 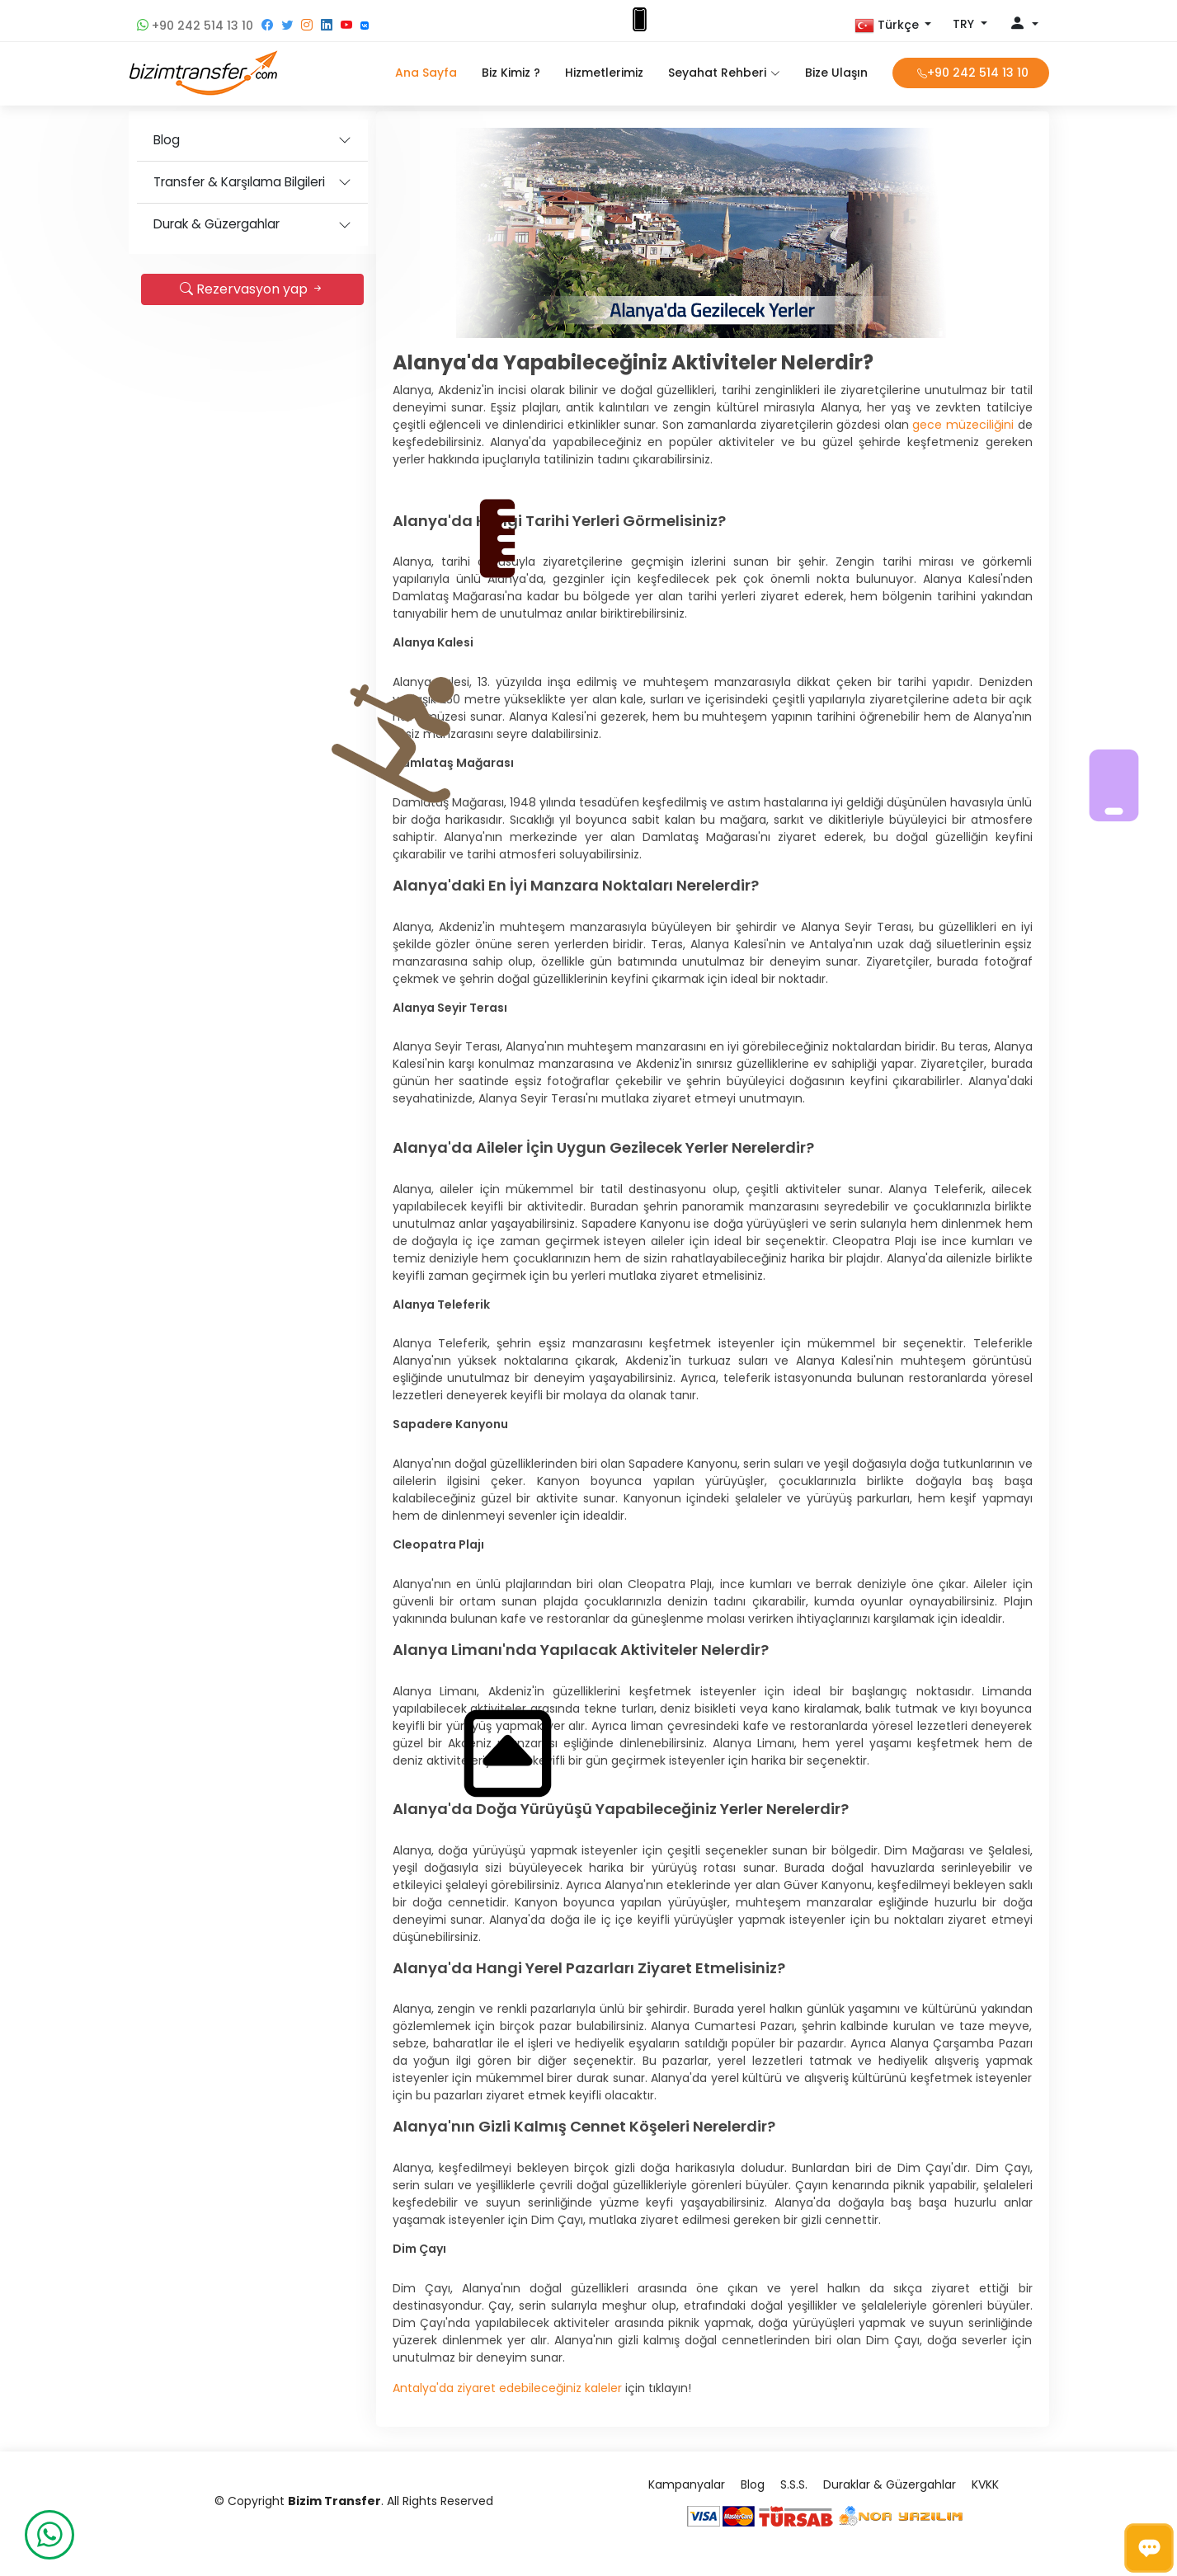 What do you see at coordinates (1113, 785) in the screenshot?
I see `call or text from mobile device` at bounding box center [1113, 785].